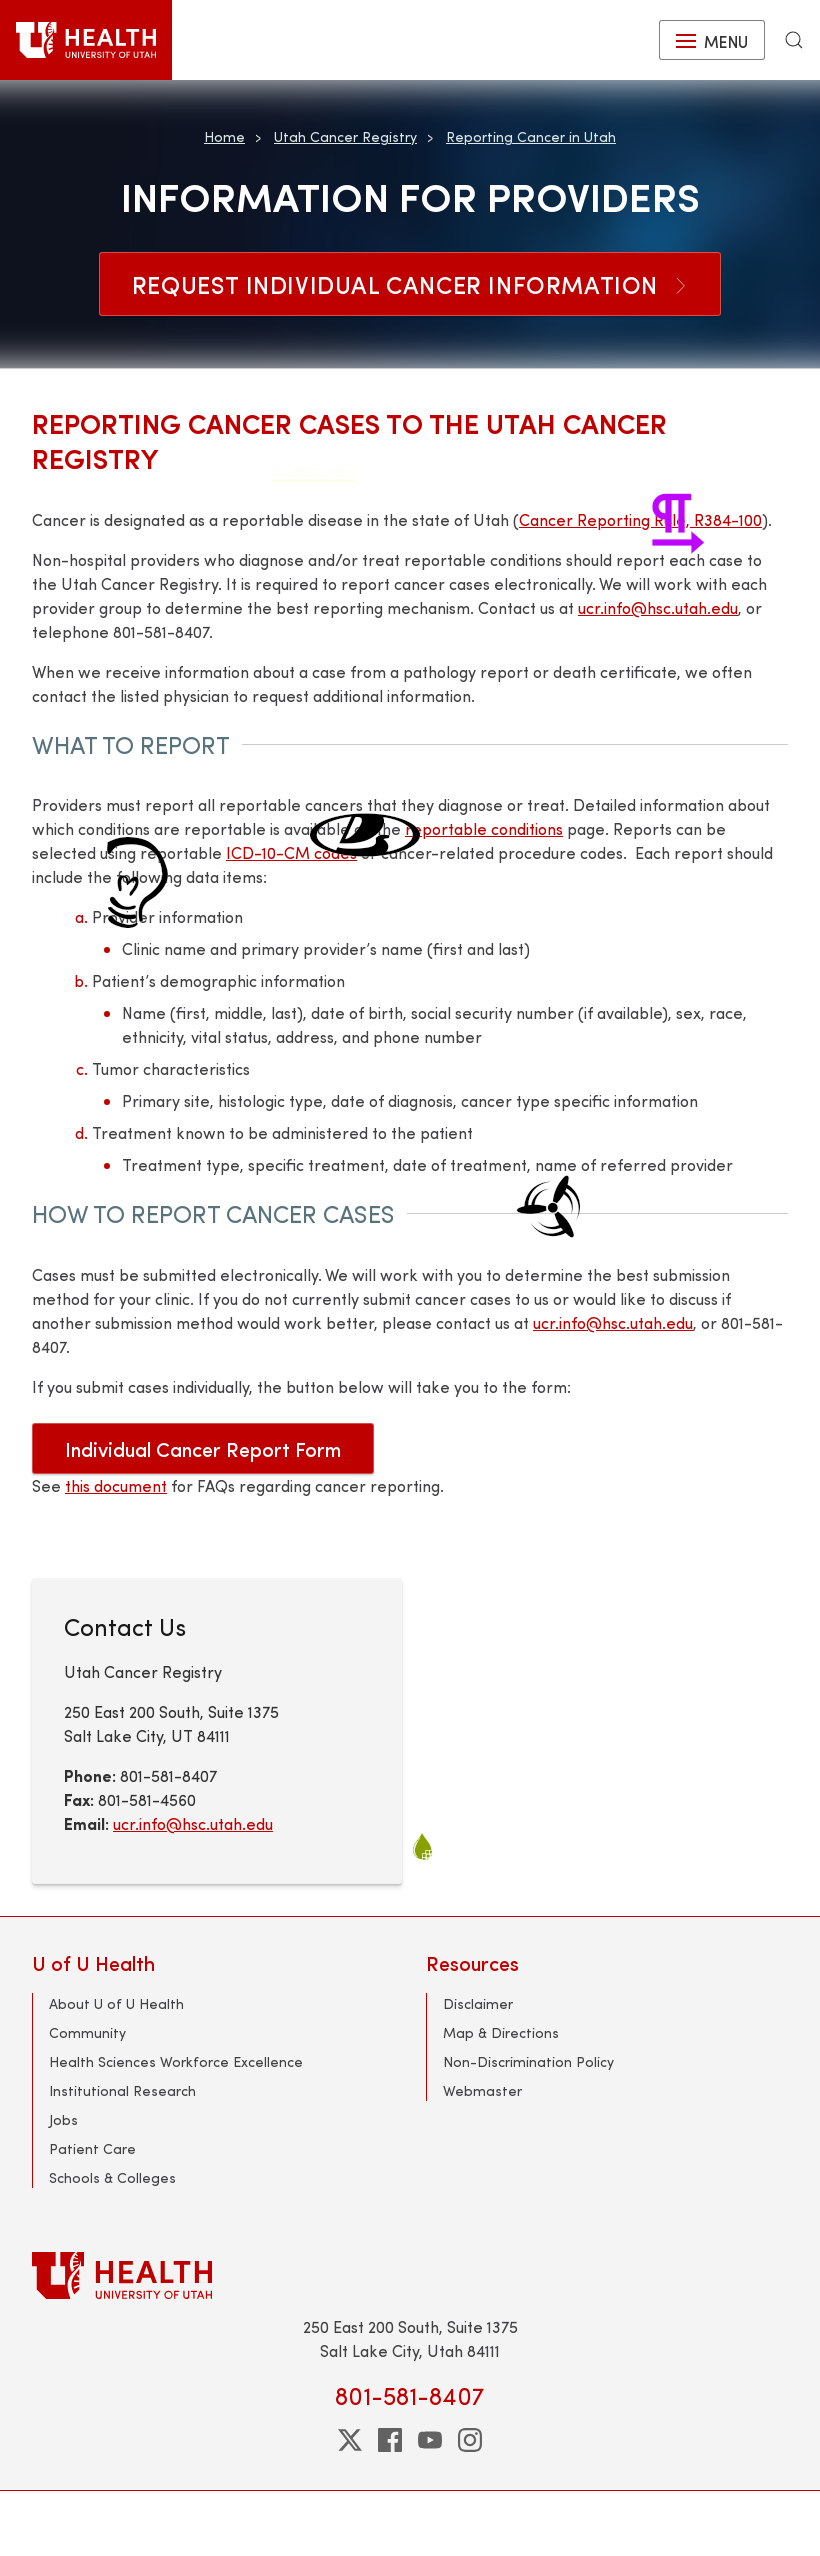 The height and width of the screenshot is (2556, 820). What do you see at coordinates (675, 523) in the screenshot?
I see `set text direction to left-to-right` at bounding box center [675, 523].